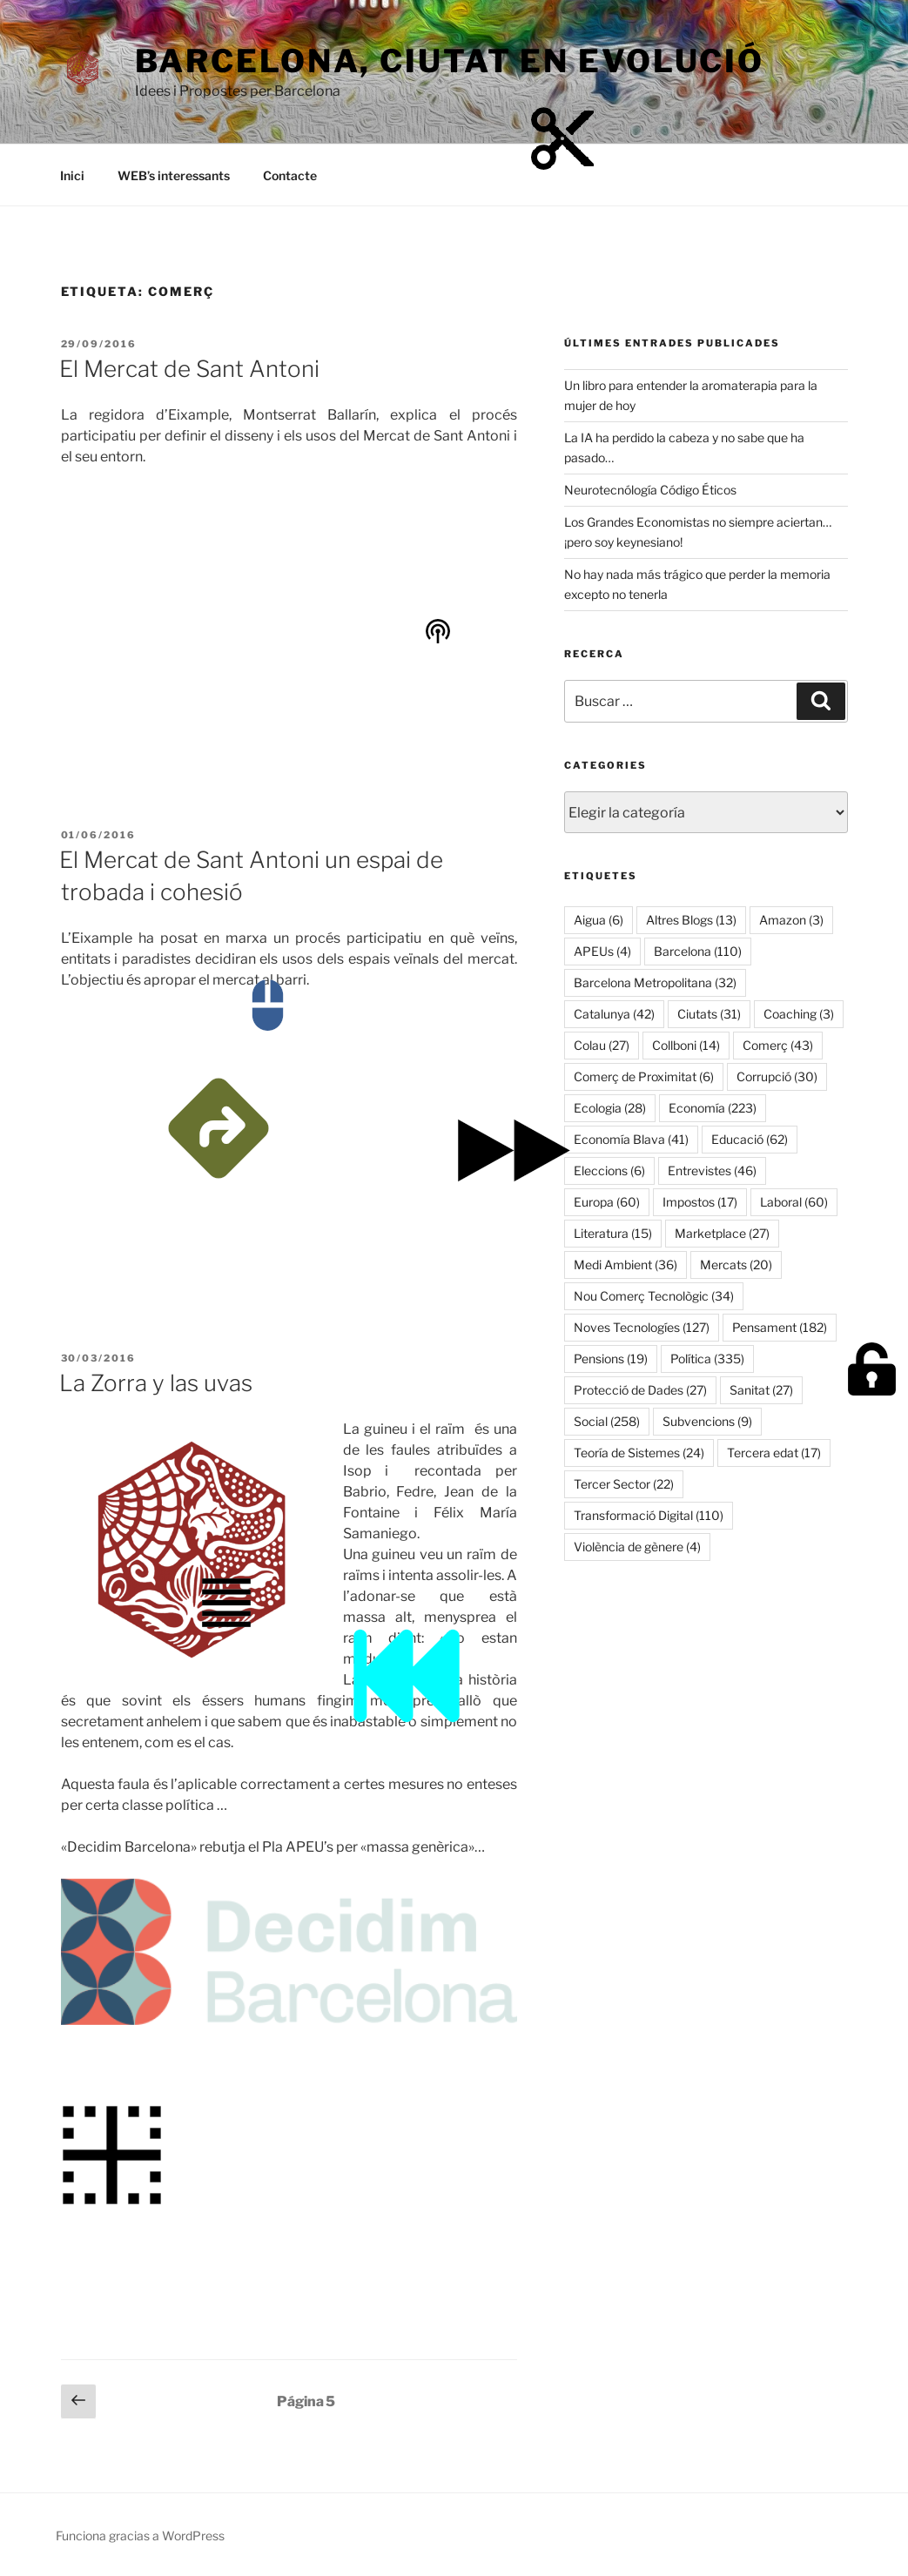 The width and height of the screenshot is (908, 2576). Describe the element at coordinates (514, 1150) in the screenshot. I see `skip to next track or media` at that location.